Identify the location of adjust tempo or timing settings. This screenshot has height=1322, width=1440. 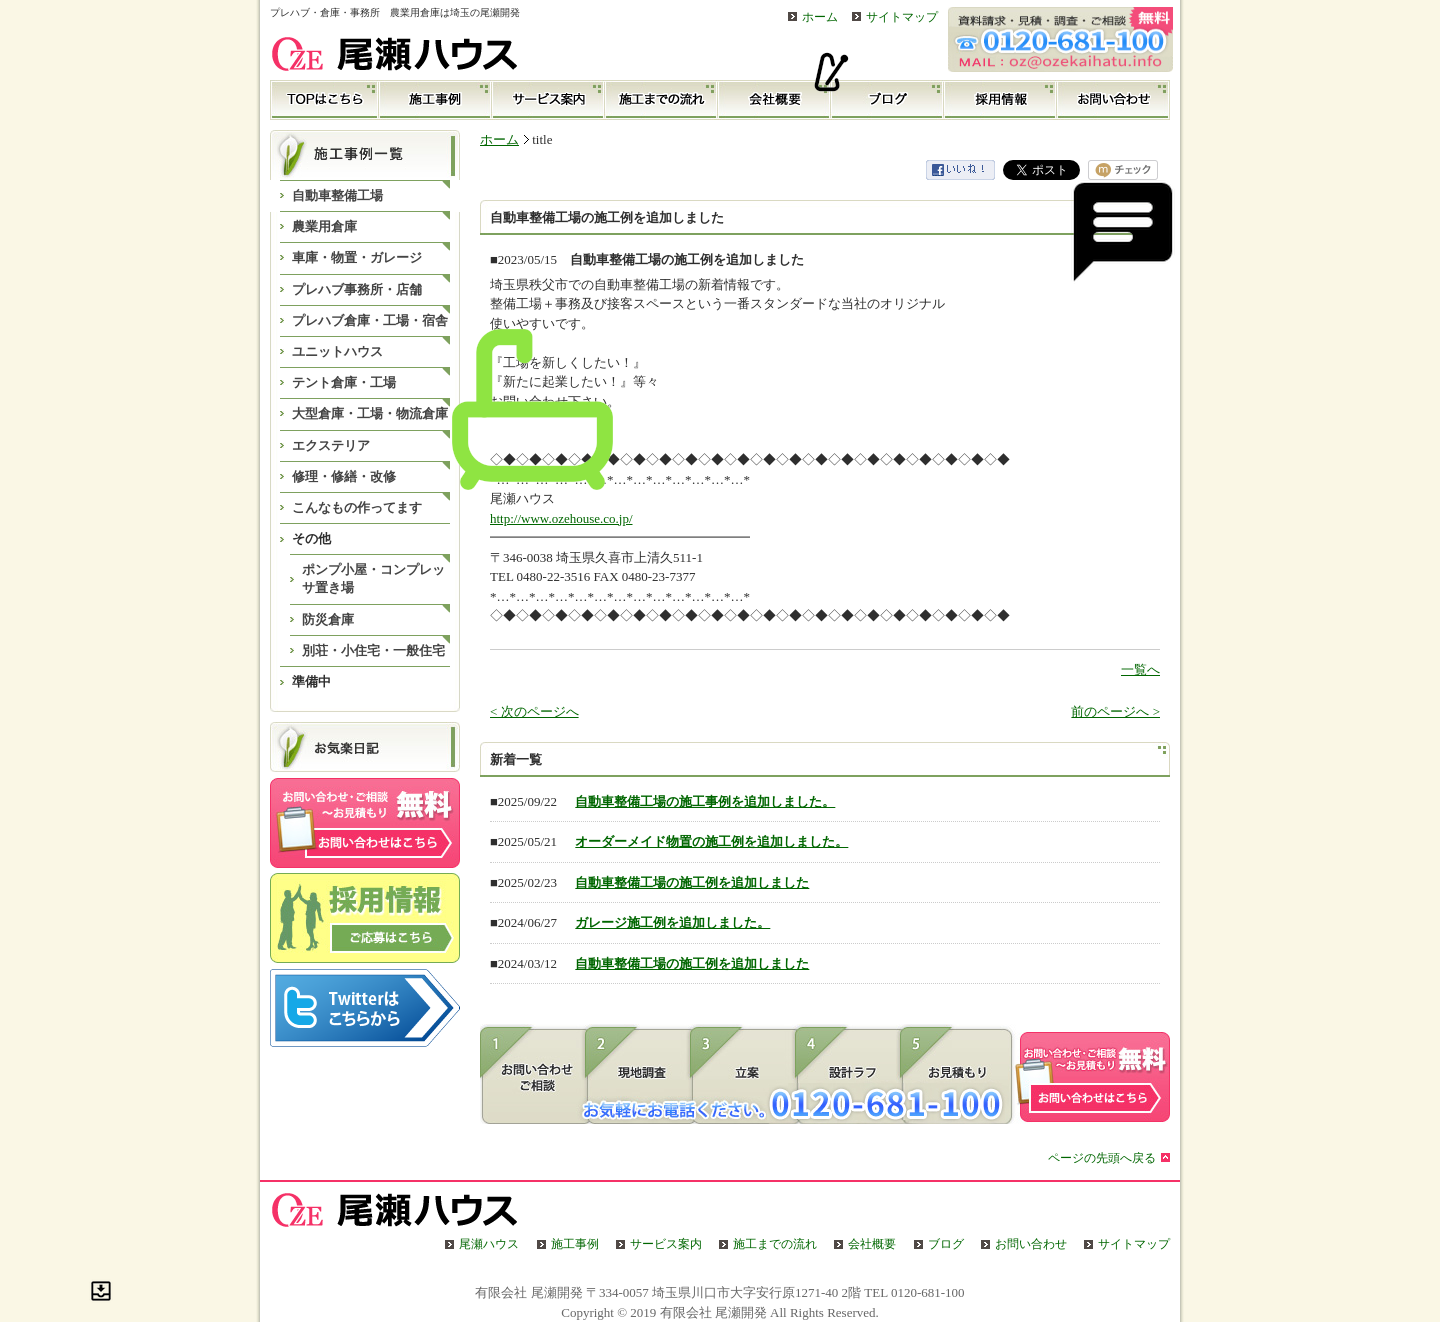
(829, 72).